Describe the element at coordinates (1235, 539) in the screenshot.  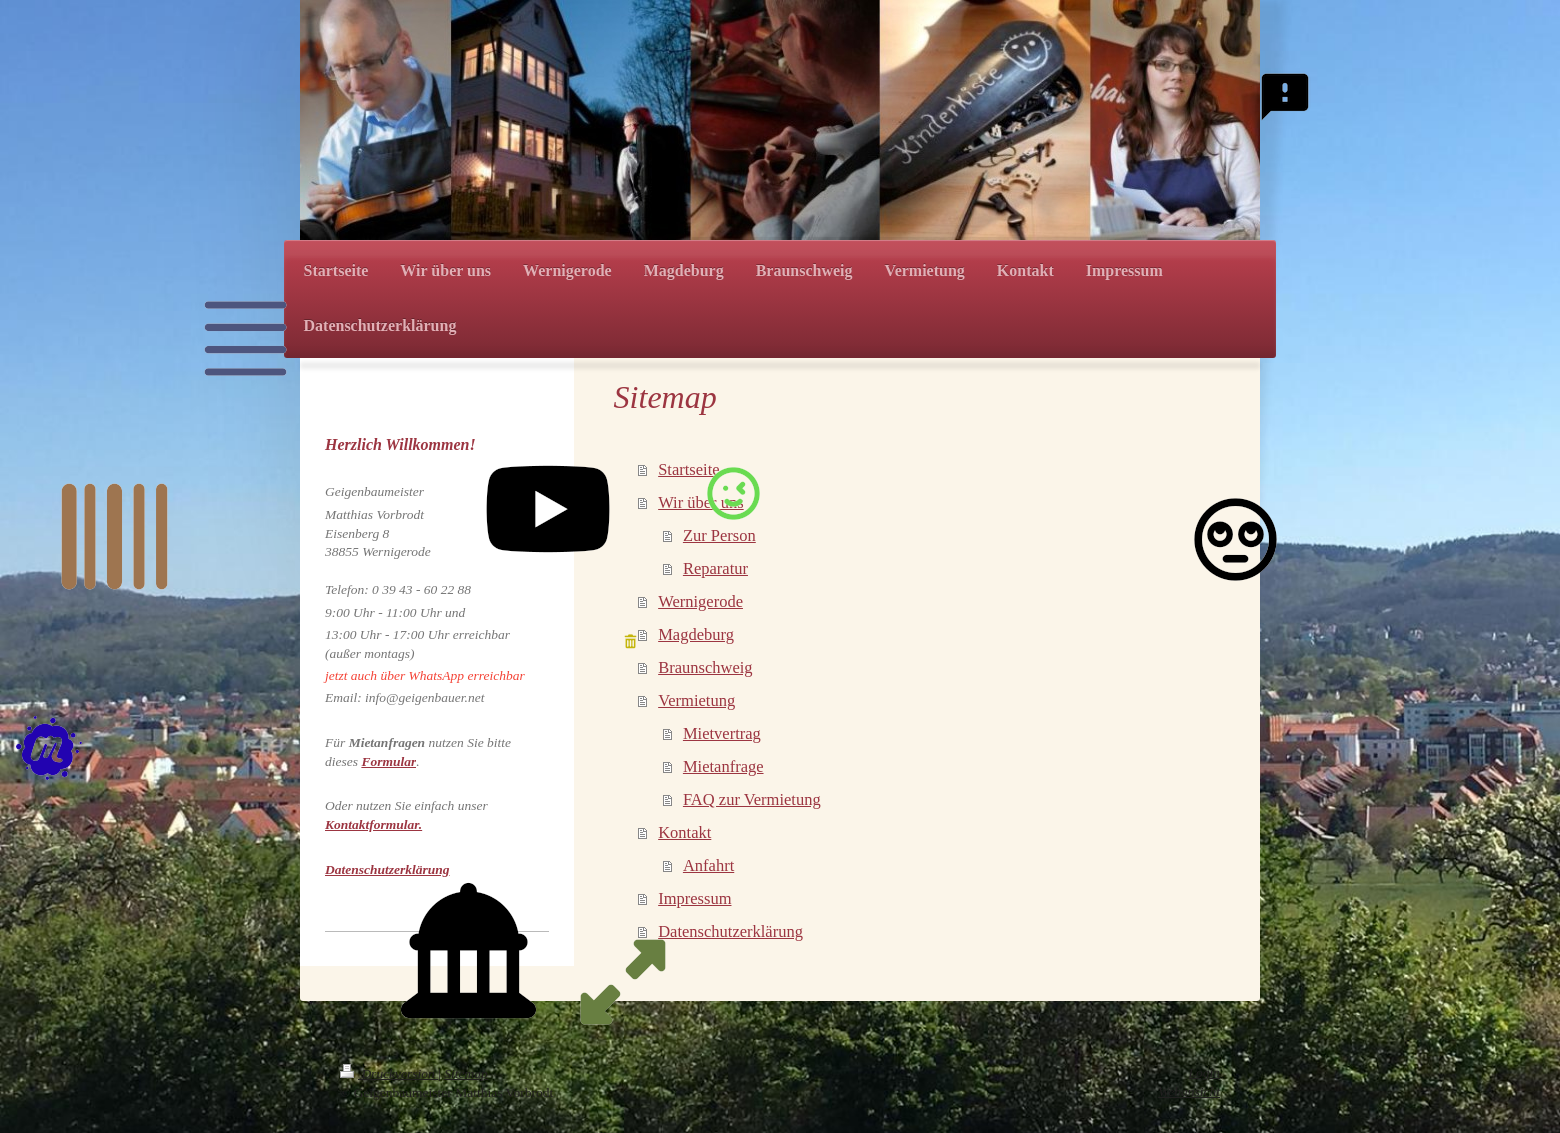
I see `express annoyance or exasperation in a message` at that location.